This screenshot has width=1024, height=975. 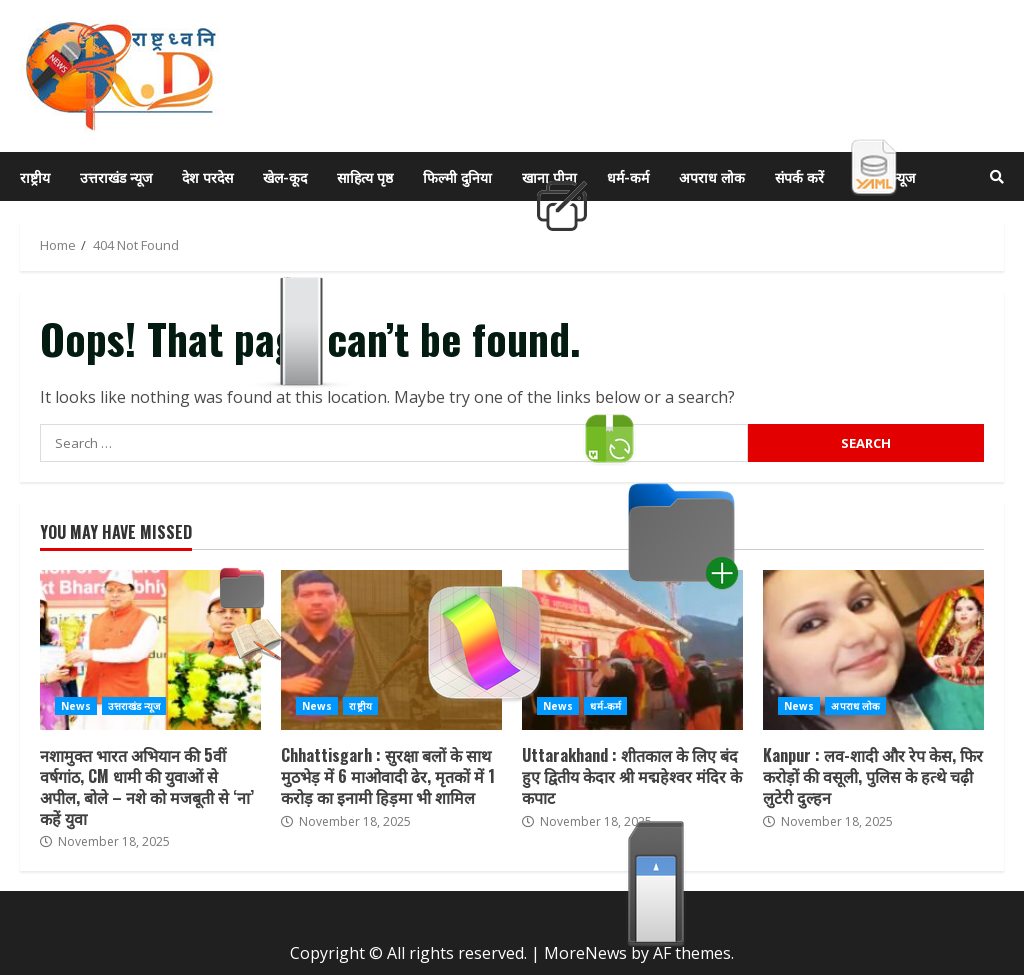 I want to click on access memory stick or removable storage, so click(x=655, y=883).